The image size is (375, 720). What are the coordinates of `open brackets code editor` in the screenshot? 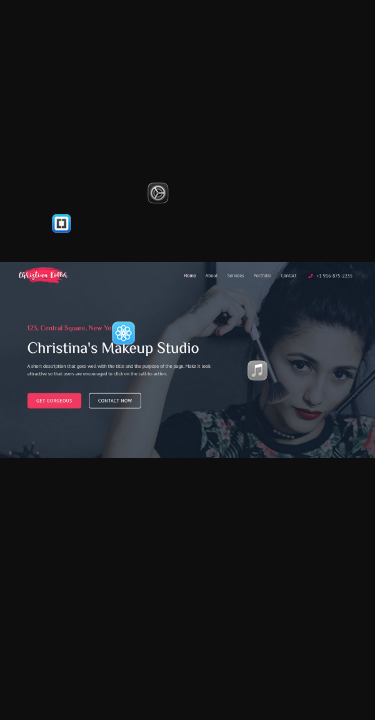 It's located at (61, 223).